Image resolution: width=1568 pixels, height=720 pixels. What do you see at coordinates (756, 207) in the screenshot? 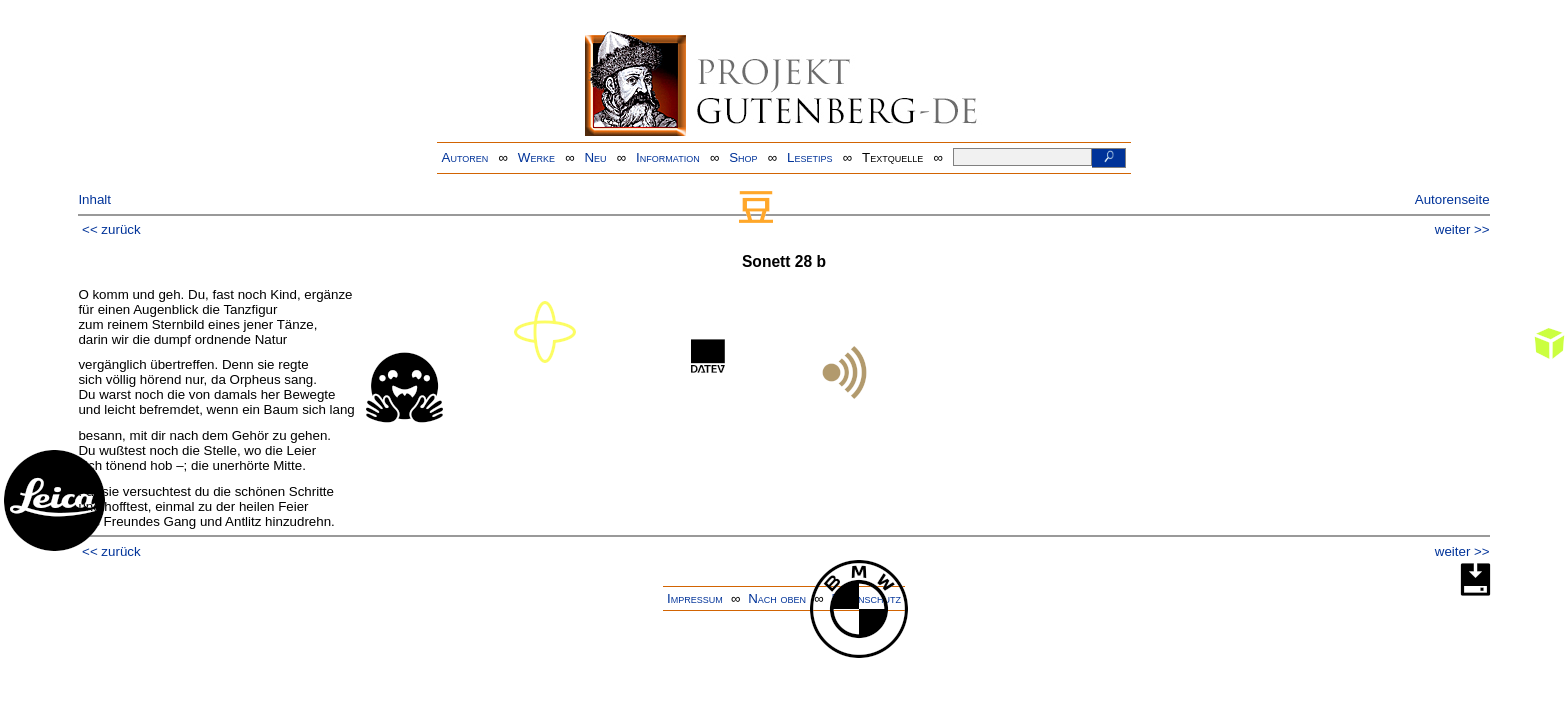
I see `open the Douban app` at bounding box center [756, 207].